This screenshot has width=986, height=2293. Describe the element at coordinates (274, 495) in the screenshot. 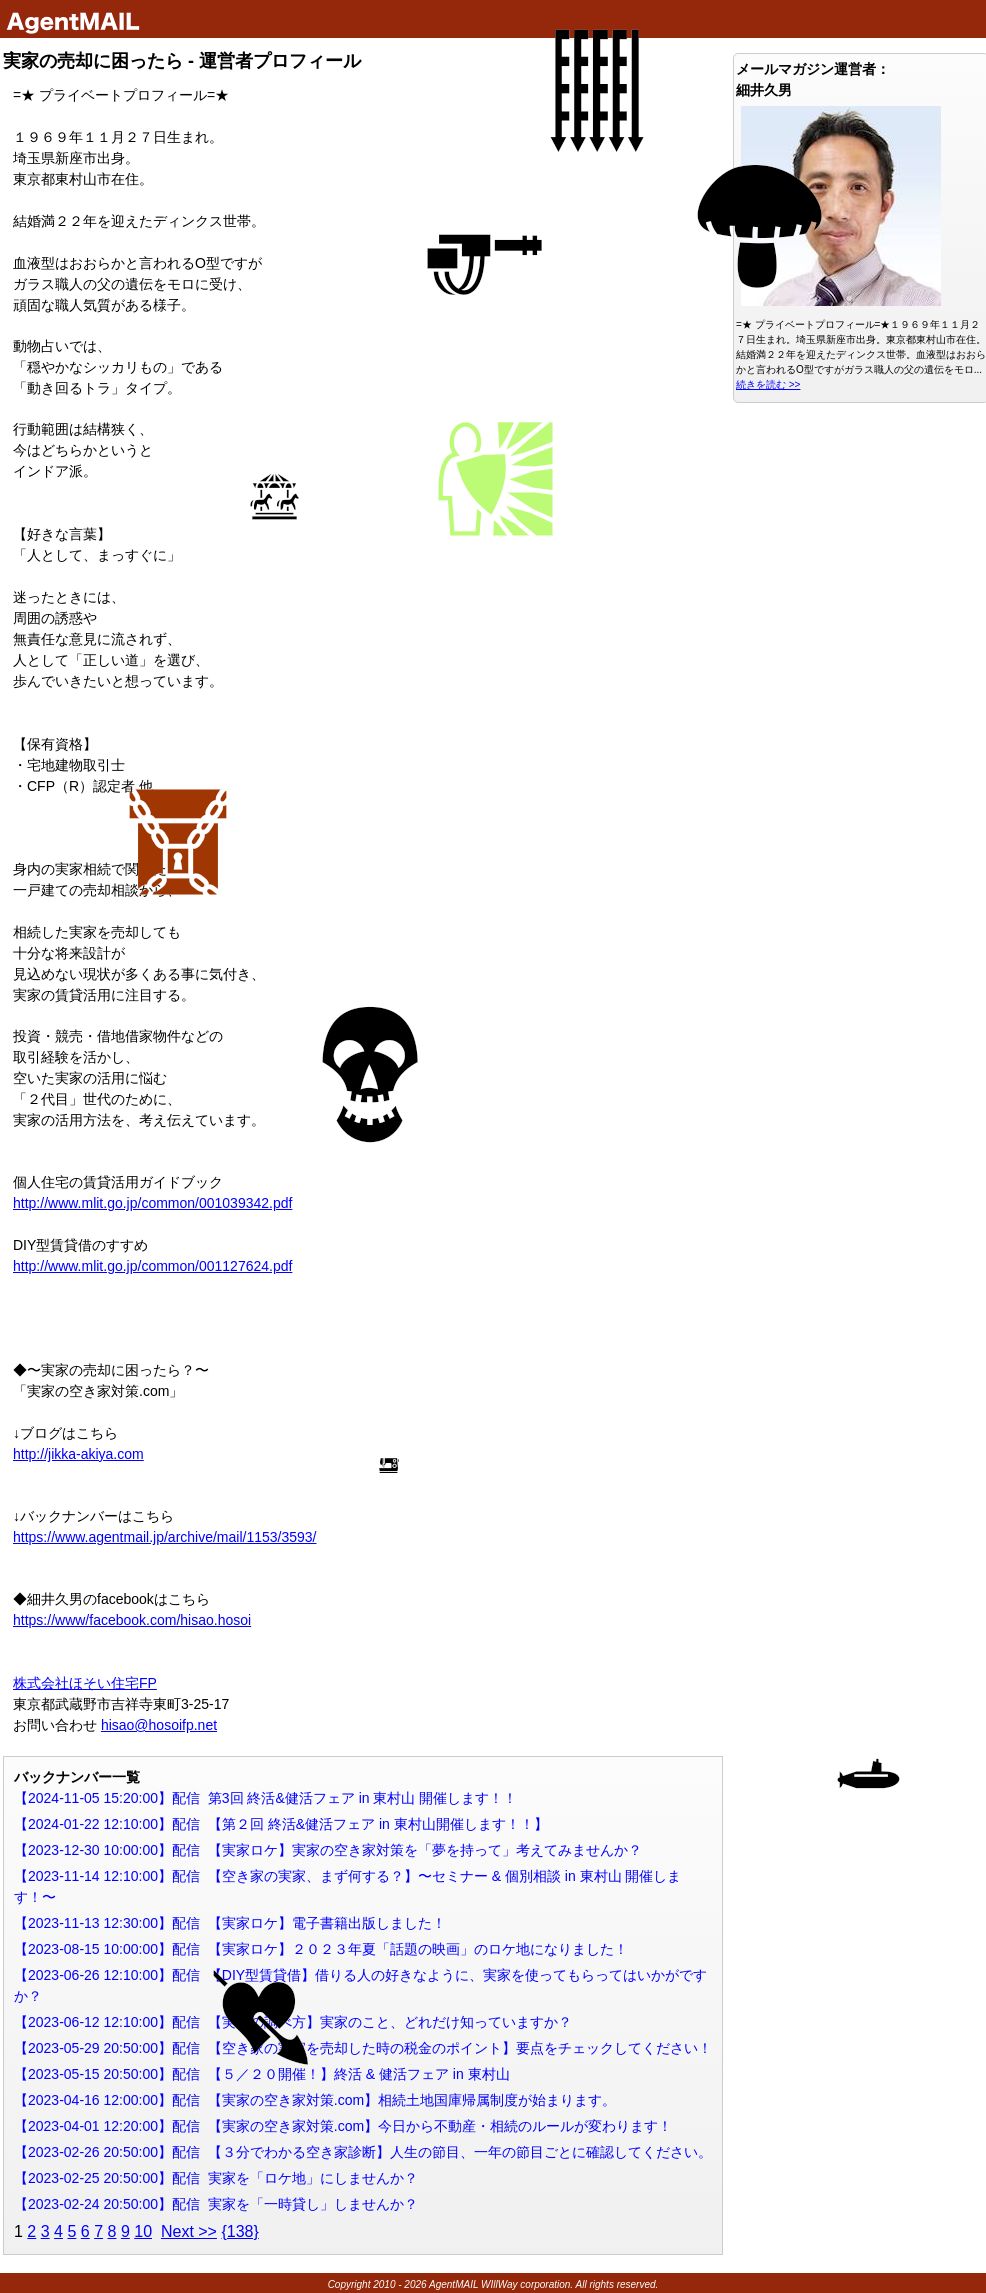

I see `access carousel or slideshow view` at that location.